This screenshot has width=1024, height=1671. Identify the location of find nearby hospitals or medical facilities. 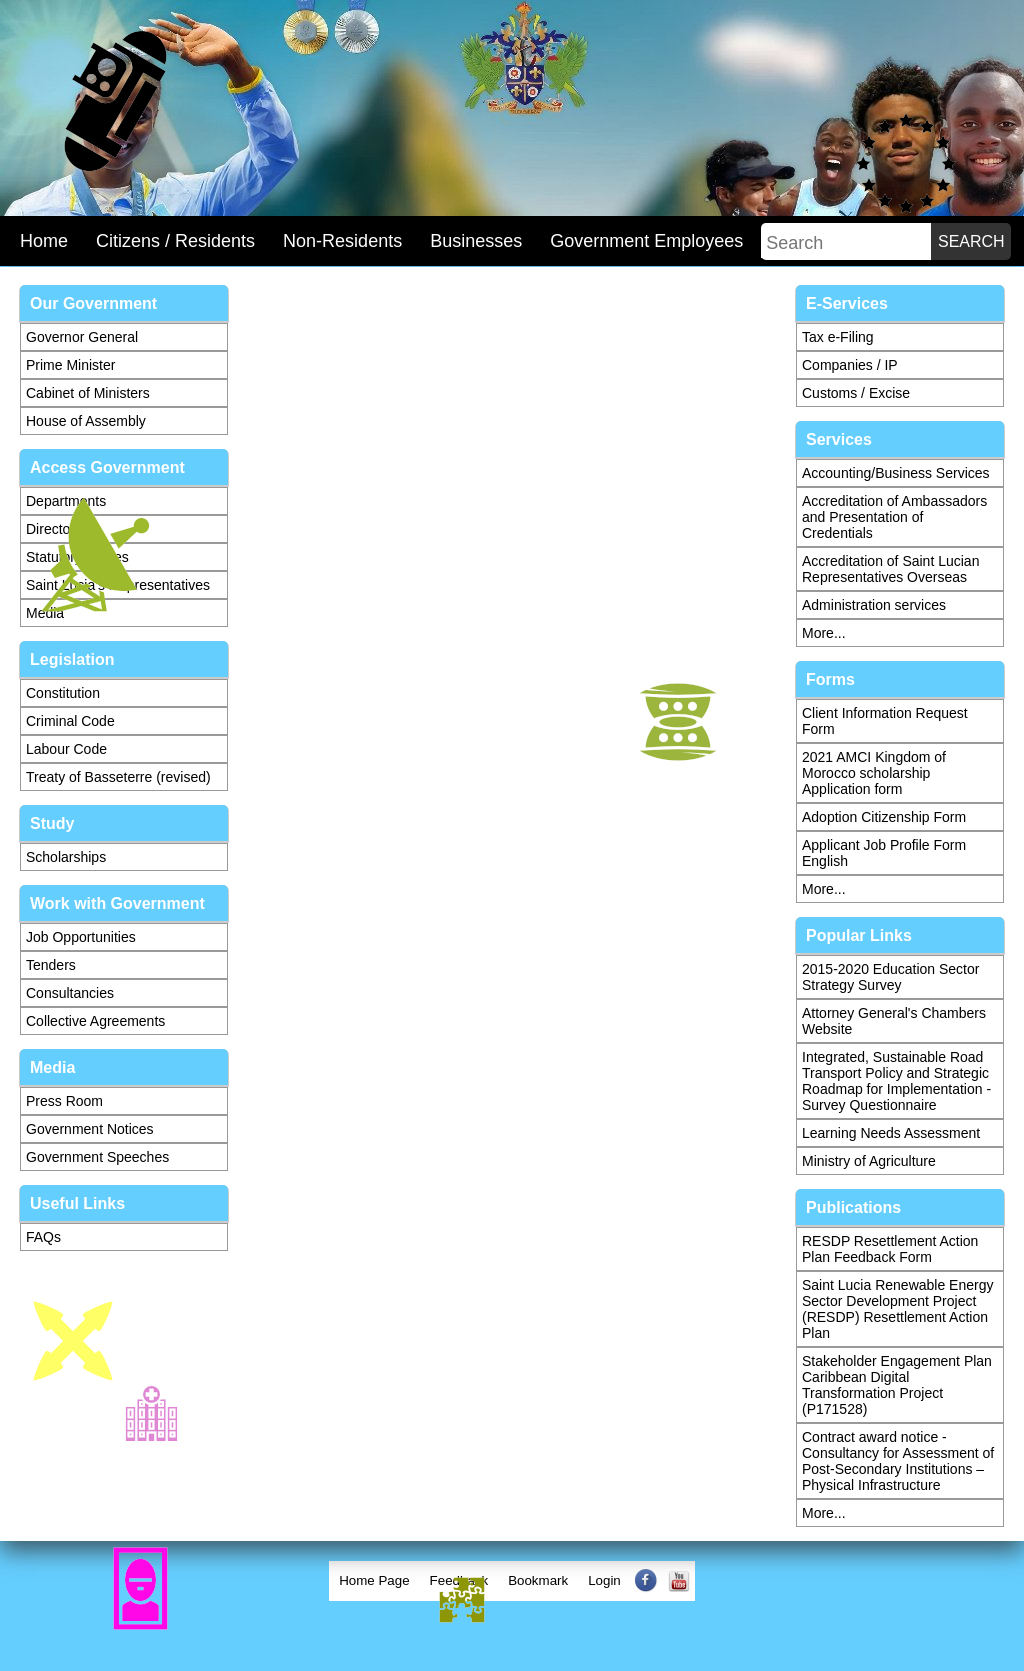
(151, 1413).